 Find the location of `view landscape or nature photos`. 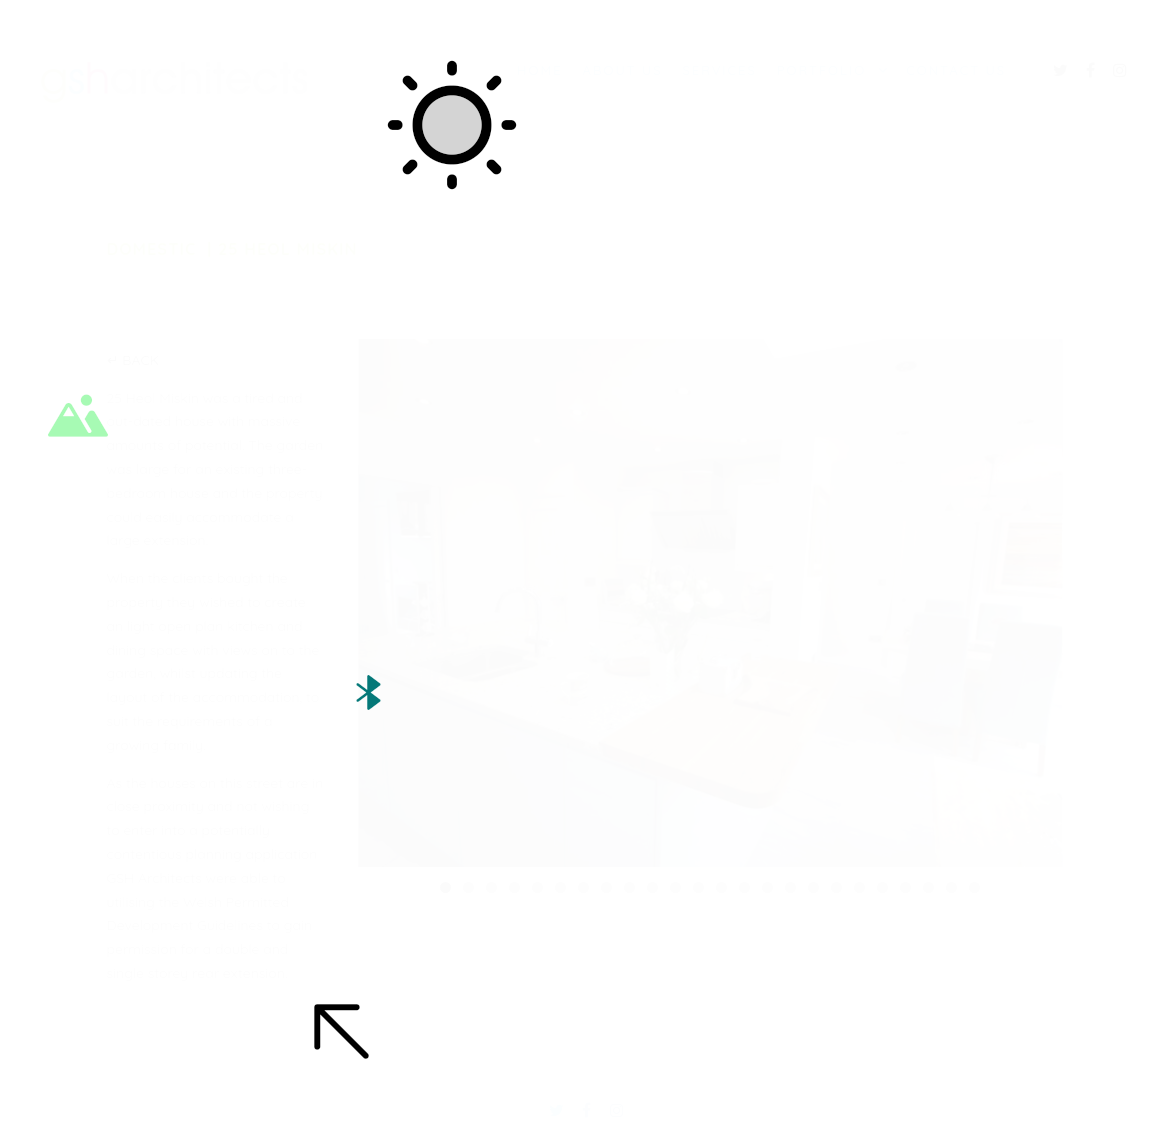

view landscape or nature photos is located at coordinates (78, 418).